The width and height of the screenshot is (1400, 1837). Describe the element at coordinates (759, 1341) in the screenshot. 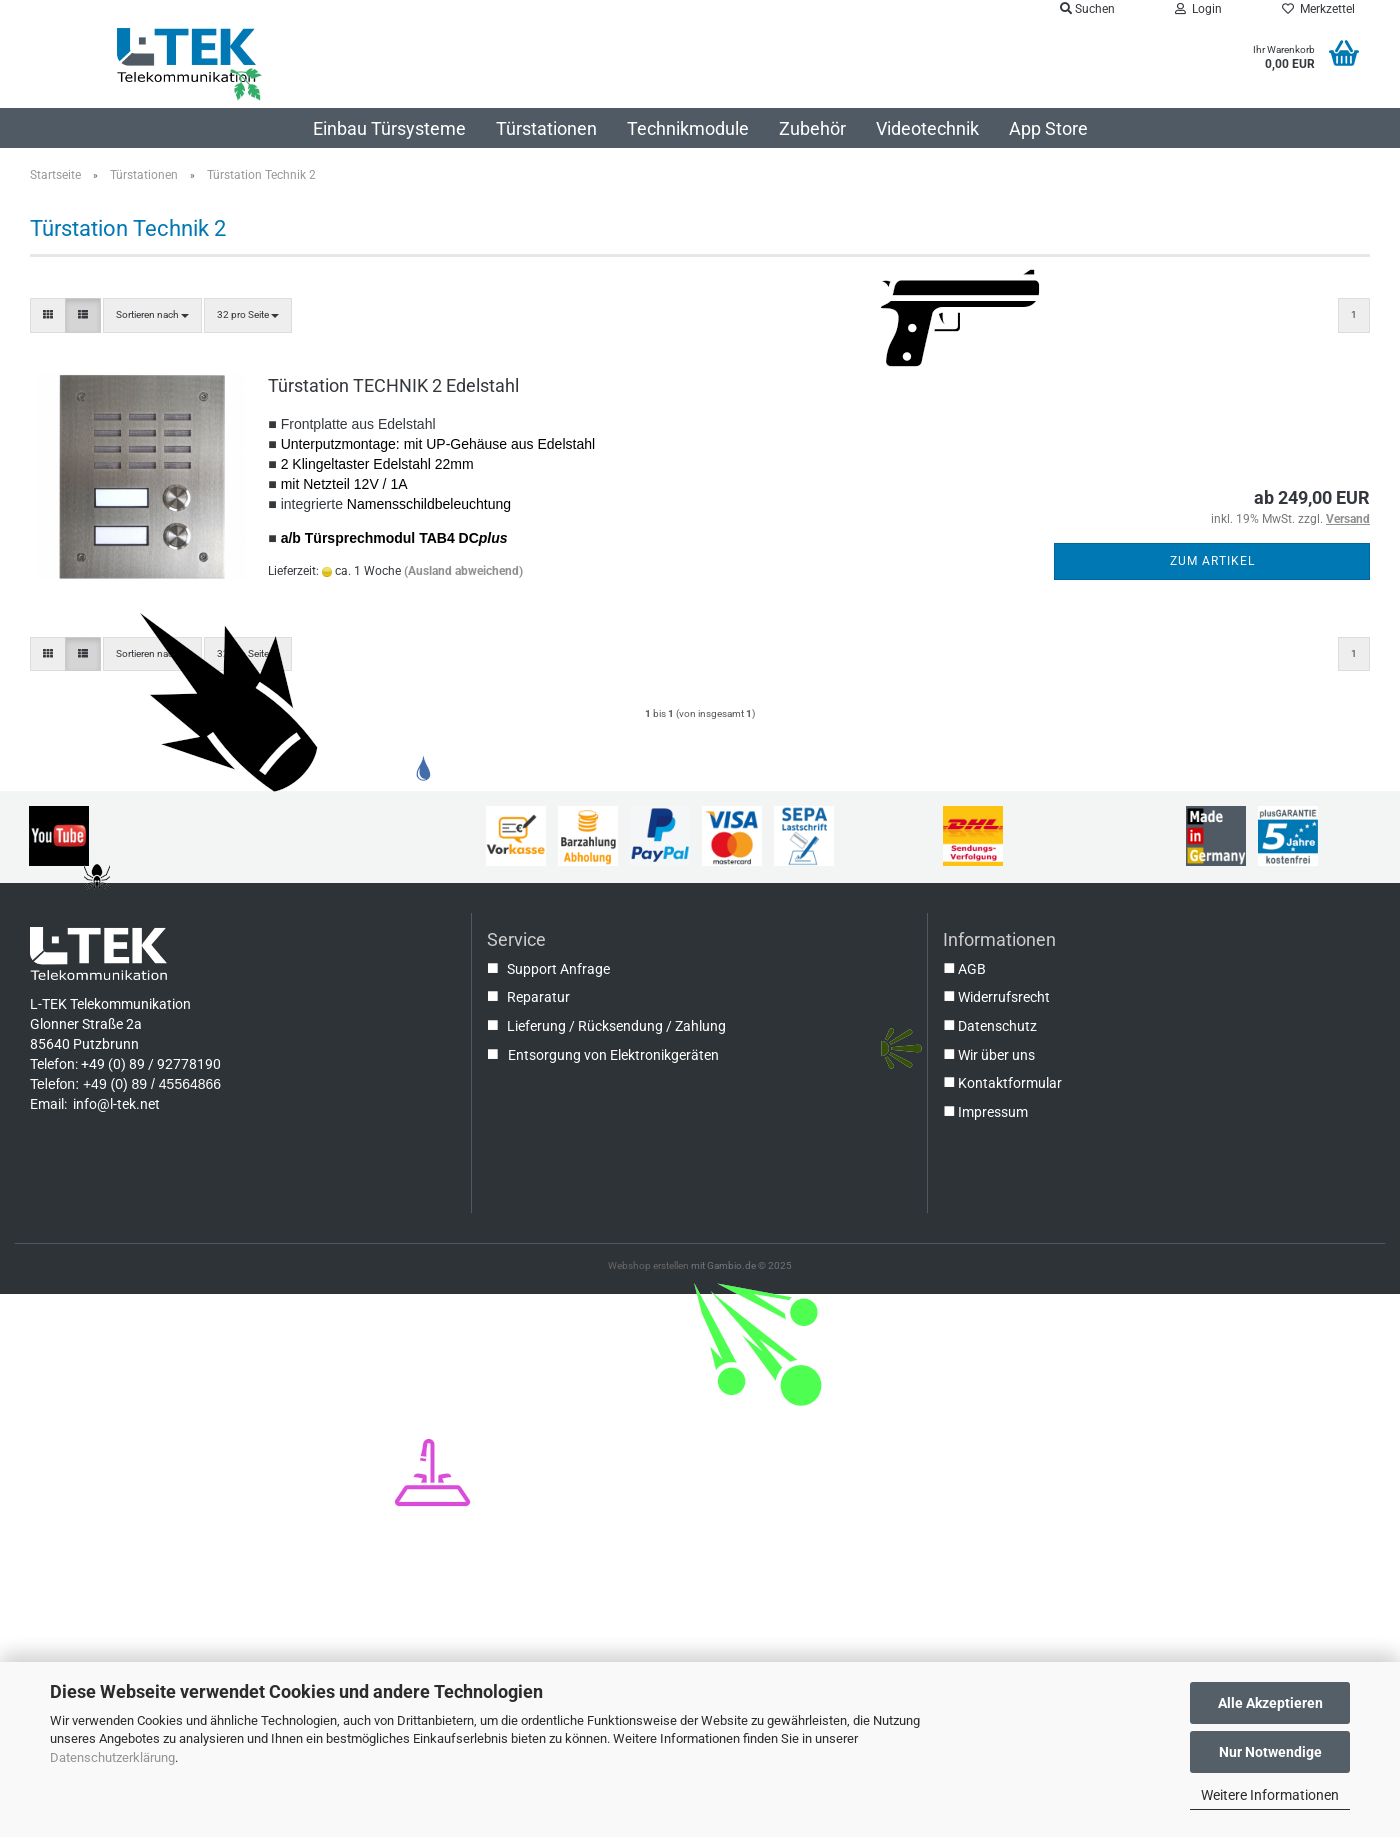

I see `launch projectiles or balls` at that location.